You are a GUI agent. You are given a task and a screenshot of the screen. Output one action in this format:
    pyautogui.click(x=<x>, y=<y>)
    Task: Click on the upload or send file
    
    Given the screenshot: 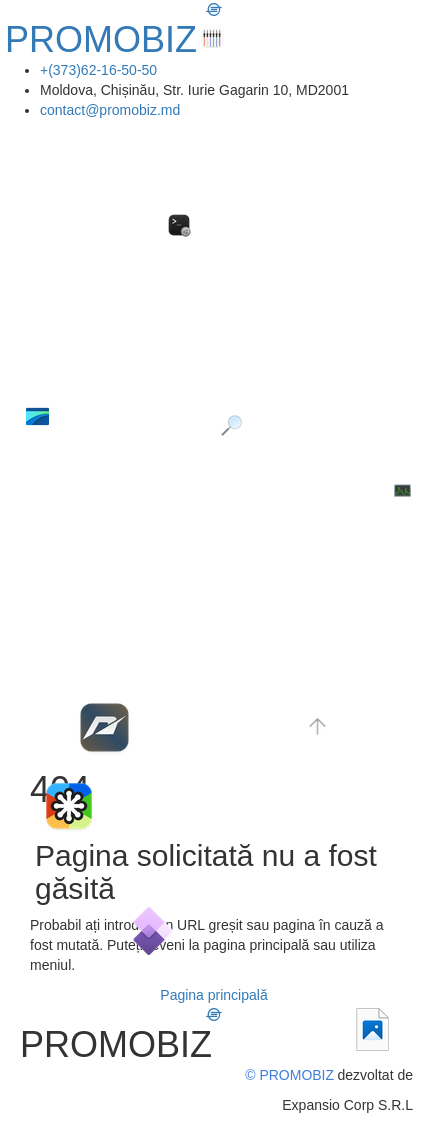 What is the action you would take?
    pyautogui.click(x=317, y=726)
    